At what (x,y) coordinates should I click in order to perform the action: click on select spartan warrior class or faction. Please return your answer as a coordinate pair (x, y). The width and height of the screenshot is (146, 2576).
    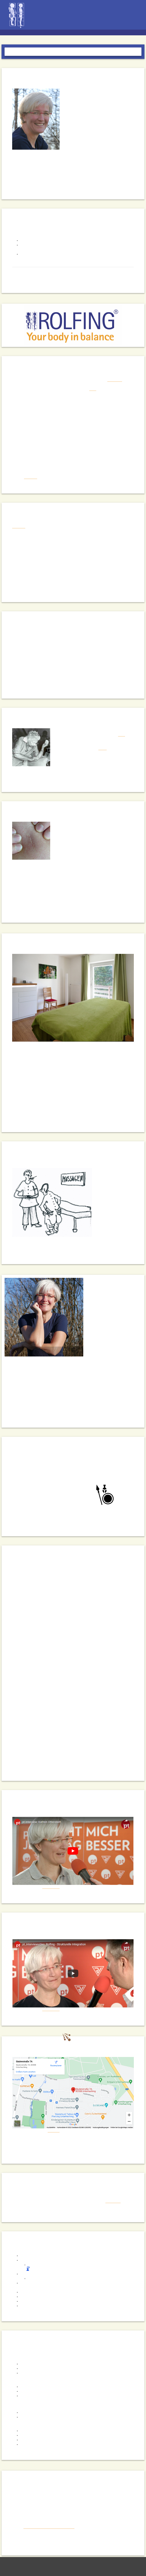
    Looking at the image, I should click on (104, 1494).